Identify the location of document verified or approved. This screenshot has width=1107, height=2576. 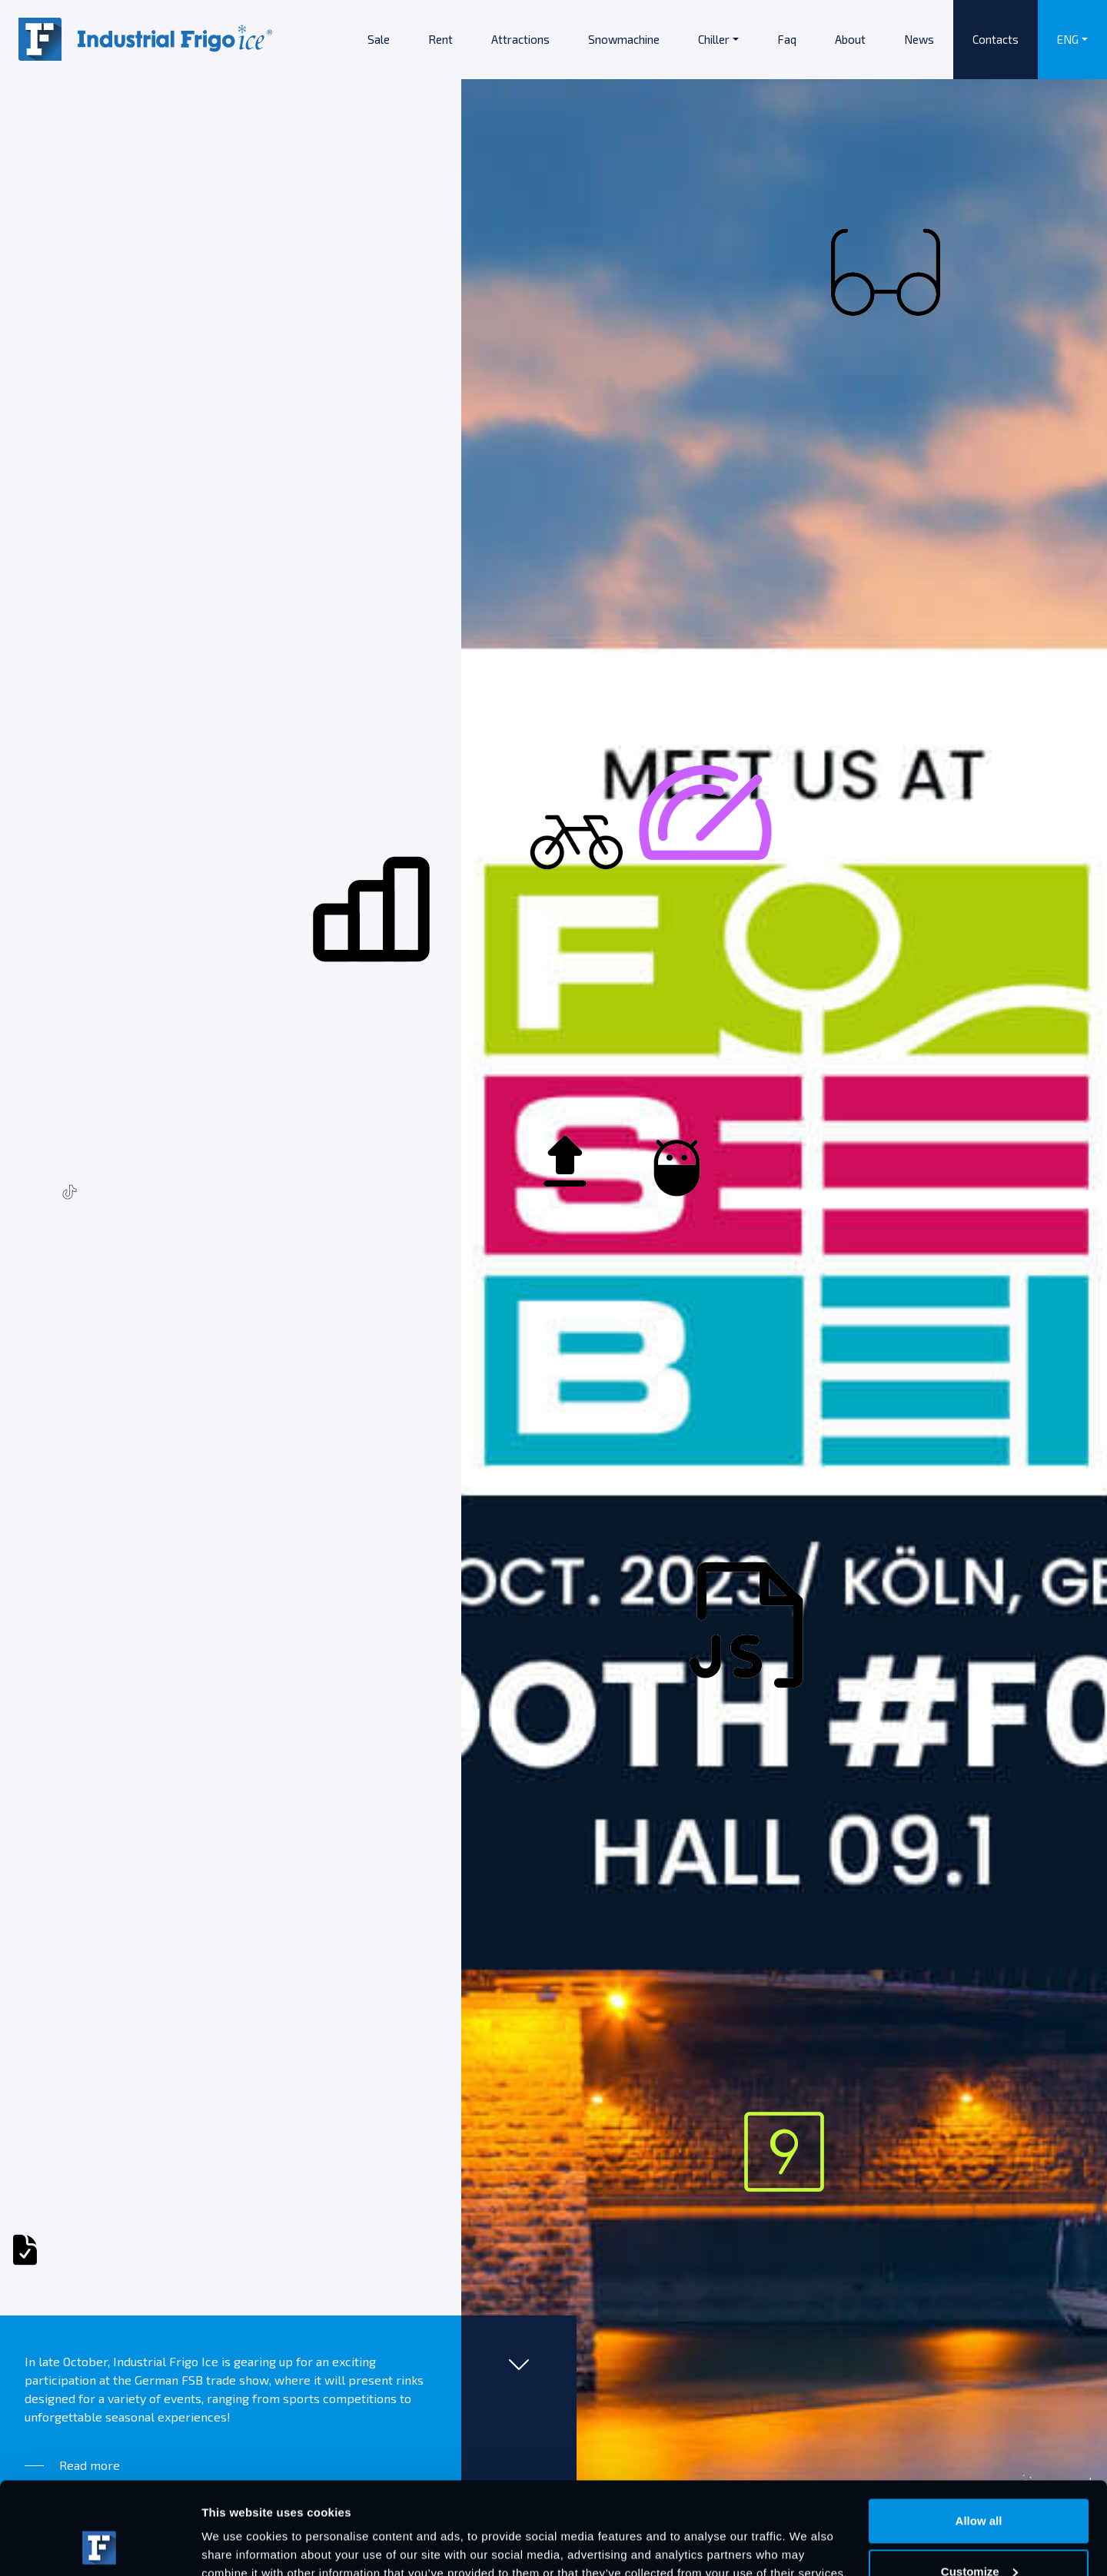
(25, 2249).